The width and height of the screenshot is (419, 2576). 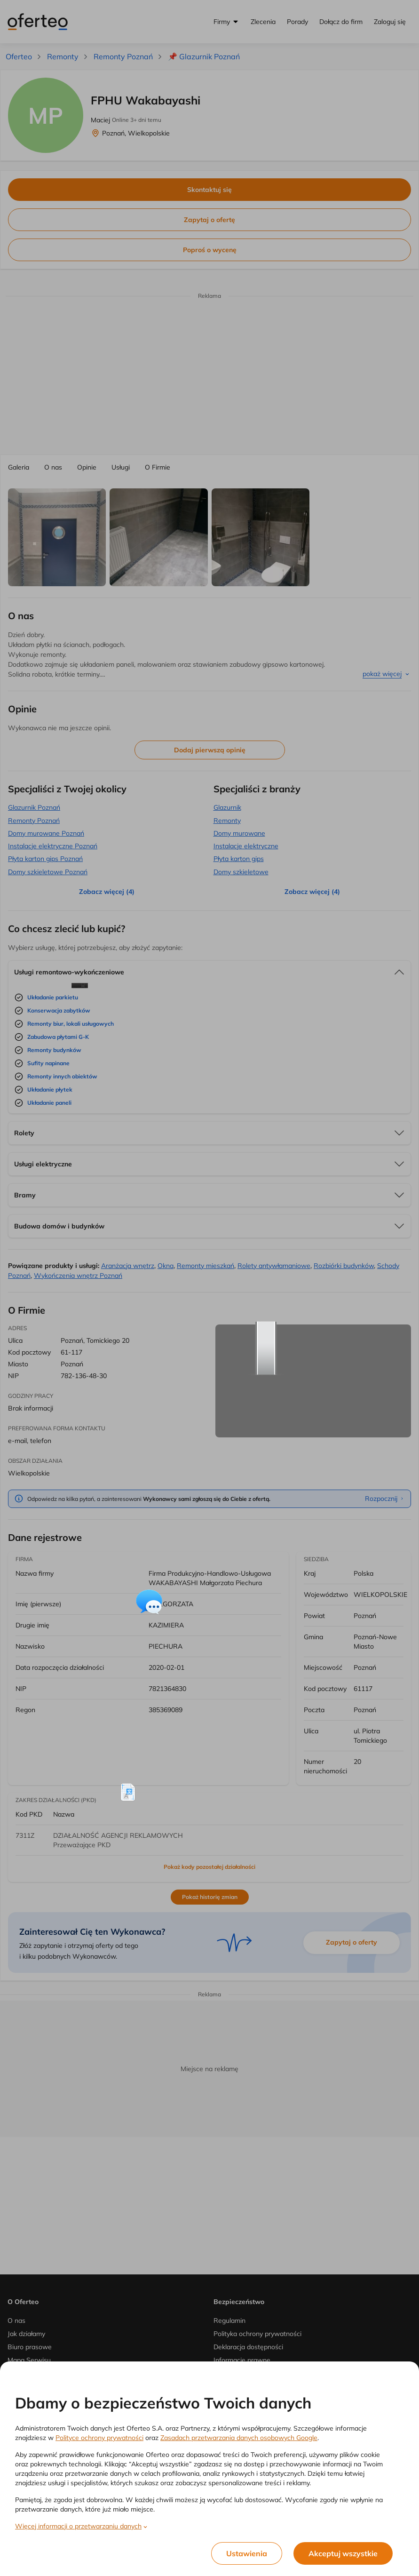 I want to click on open messages preferences or settings, so click(x=149, y=1602).